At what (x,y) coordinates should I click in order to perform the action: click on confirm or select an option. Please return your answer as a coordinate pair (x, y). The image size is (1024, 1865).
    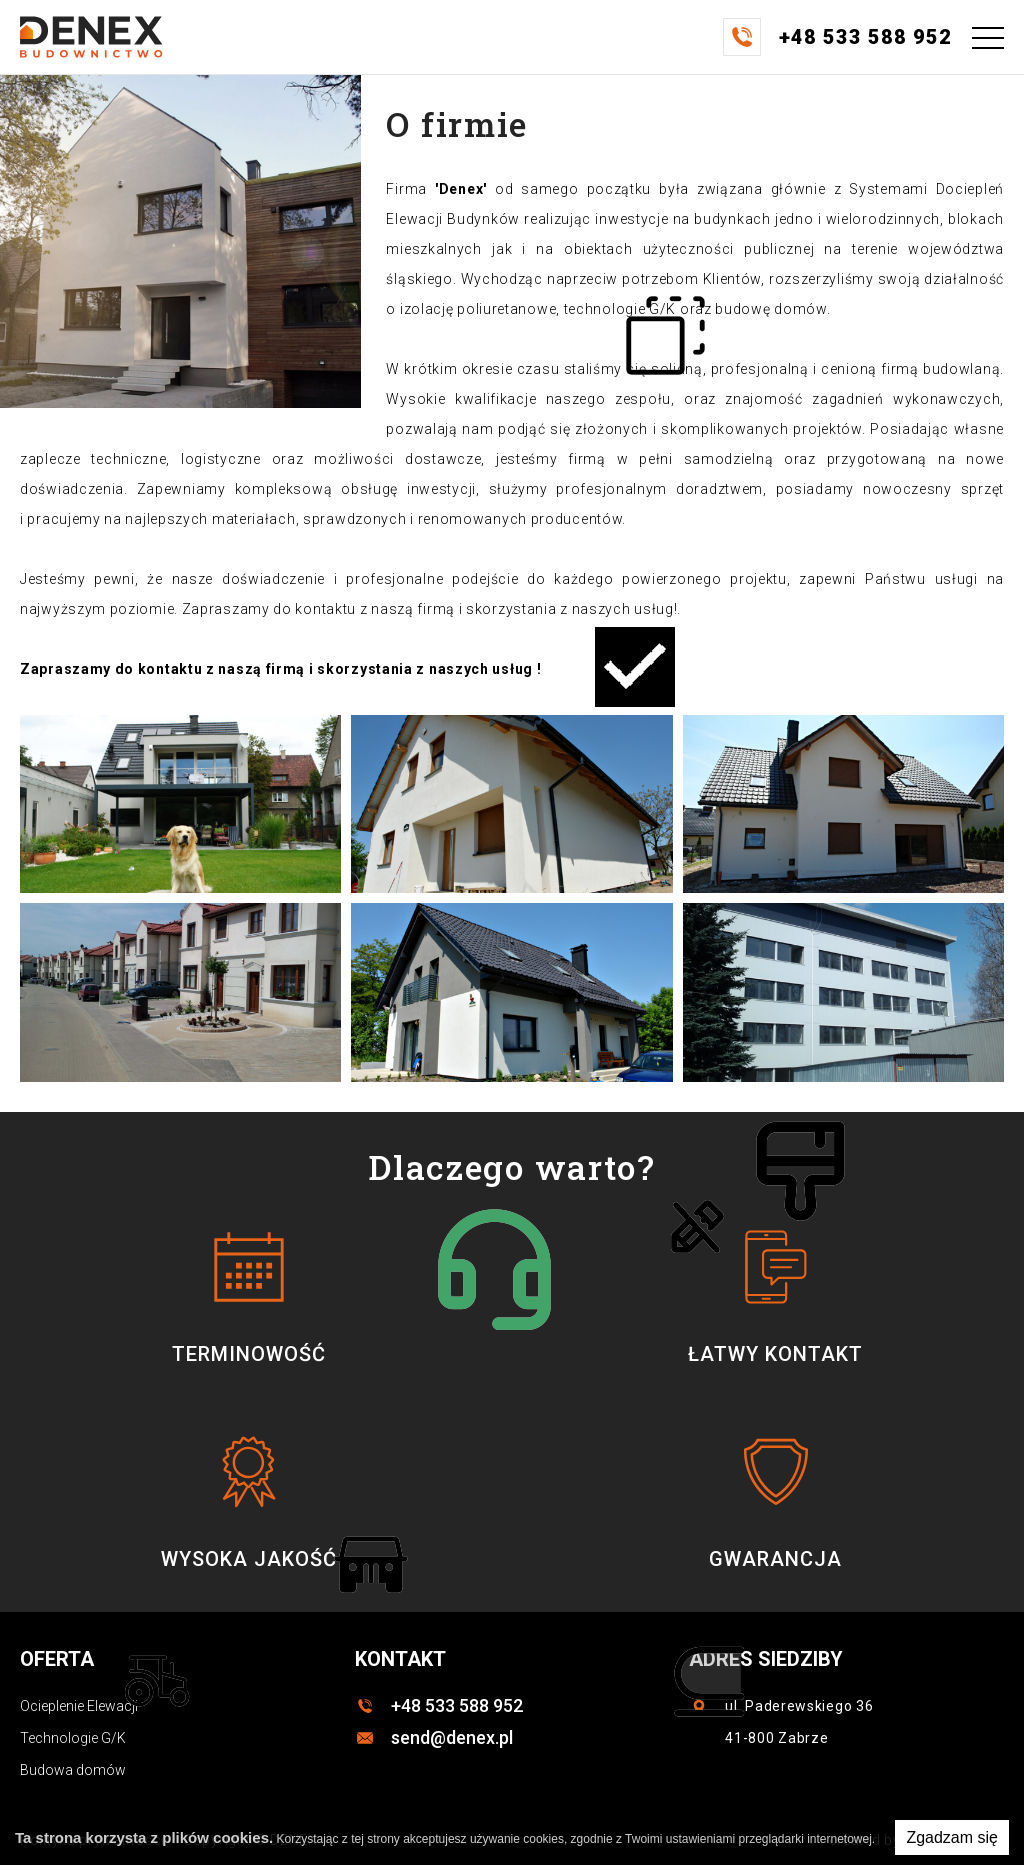
    Looking at the image, I should click on (635, 667).